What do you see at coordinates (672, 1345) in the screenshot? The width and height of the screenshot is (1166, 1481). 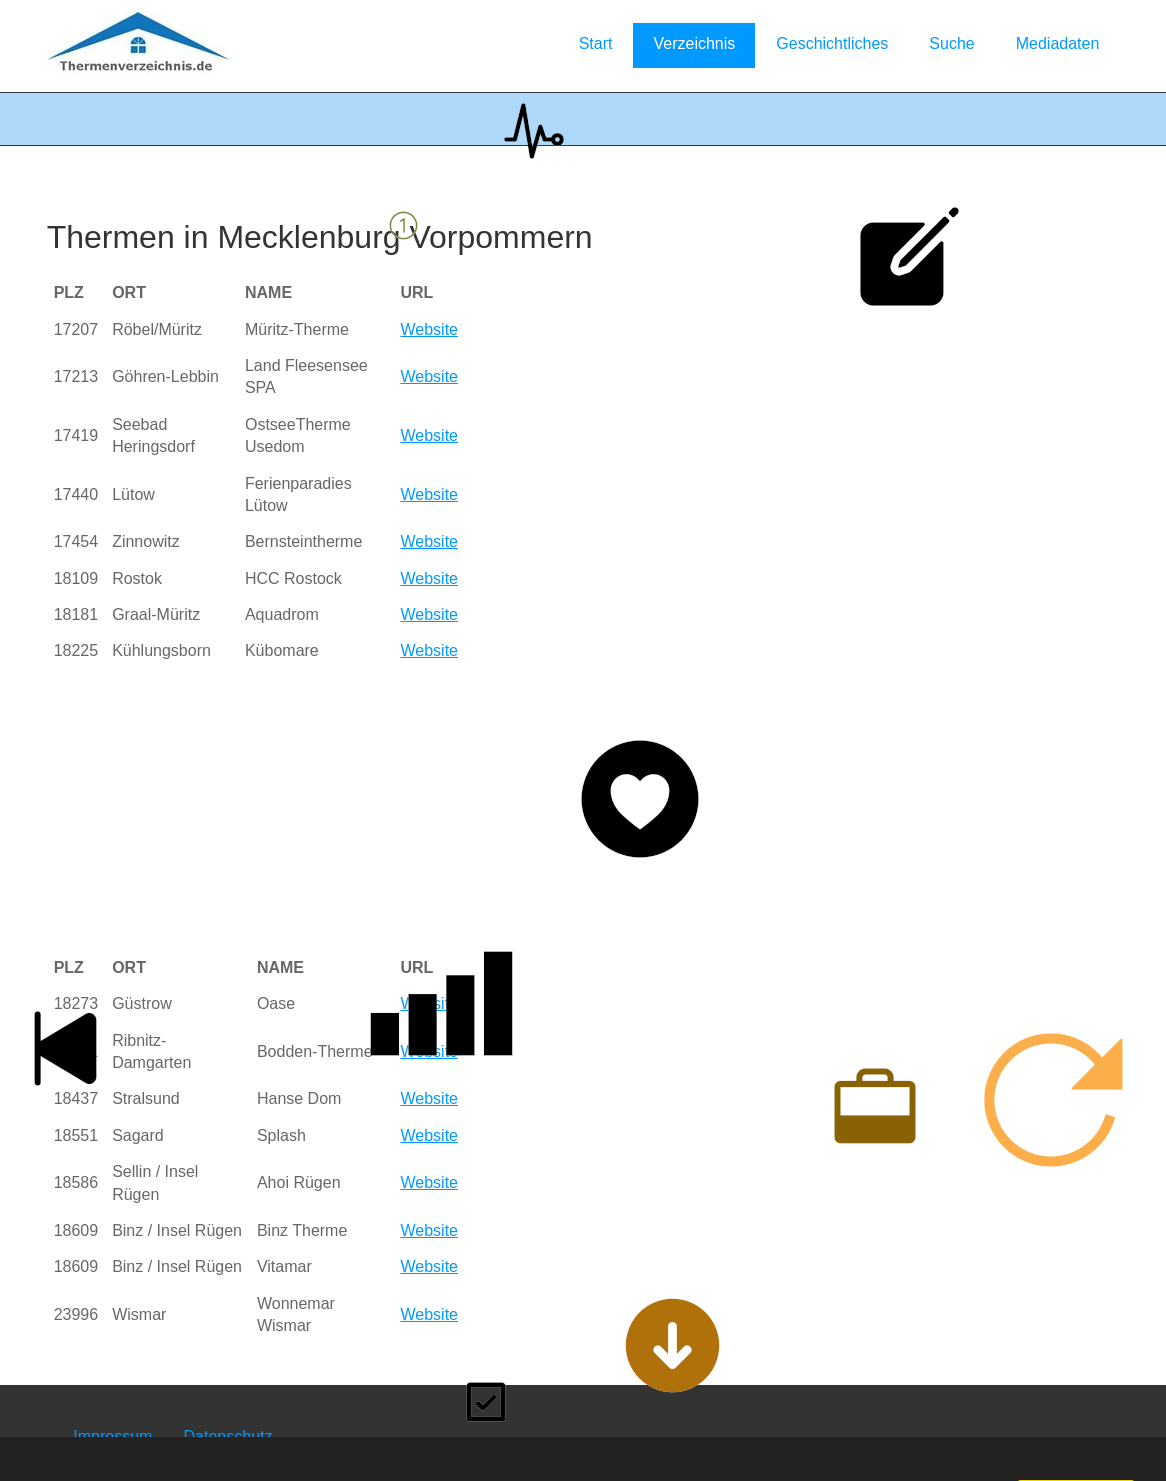 I see `download a file or content` at bounding box center [672, 1345].